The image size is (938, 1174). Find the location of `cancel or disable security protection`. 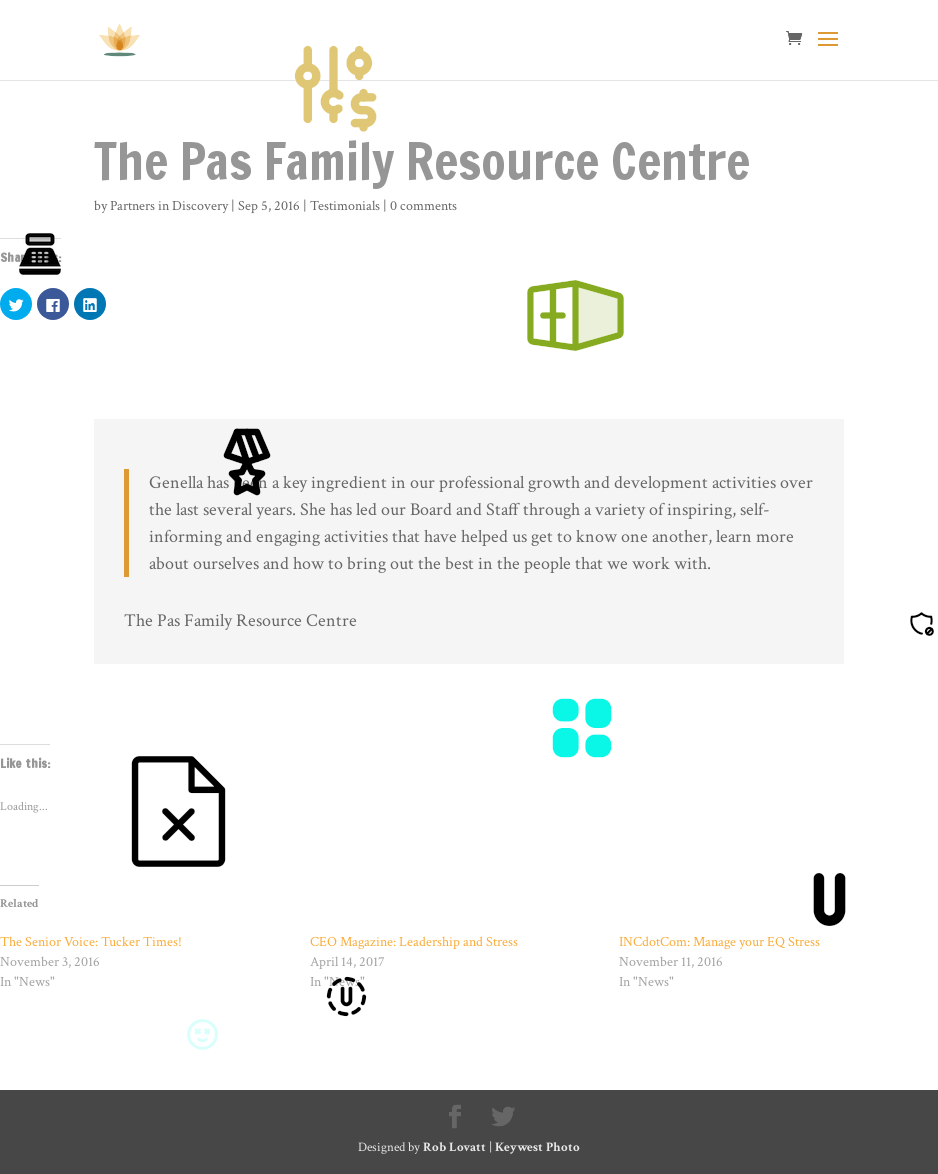

cancel or disable security protection is located at coordinates (921, 623).